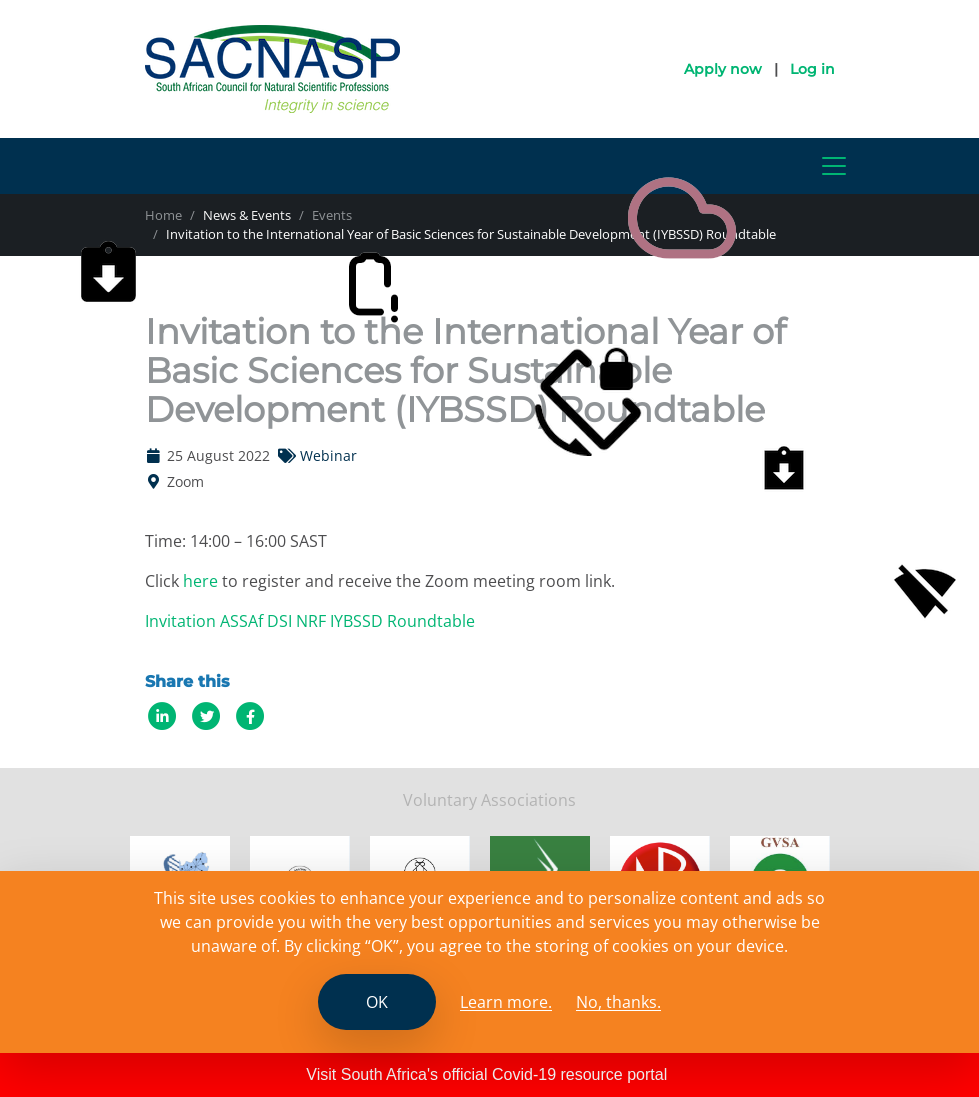  What do you see at coordinates (784, 470) in the screenshot?
I see `download or receive an assignment` at bounding box center [784, 470].